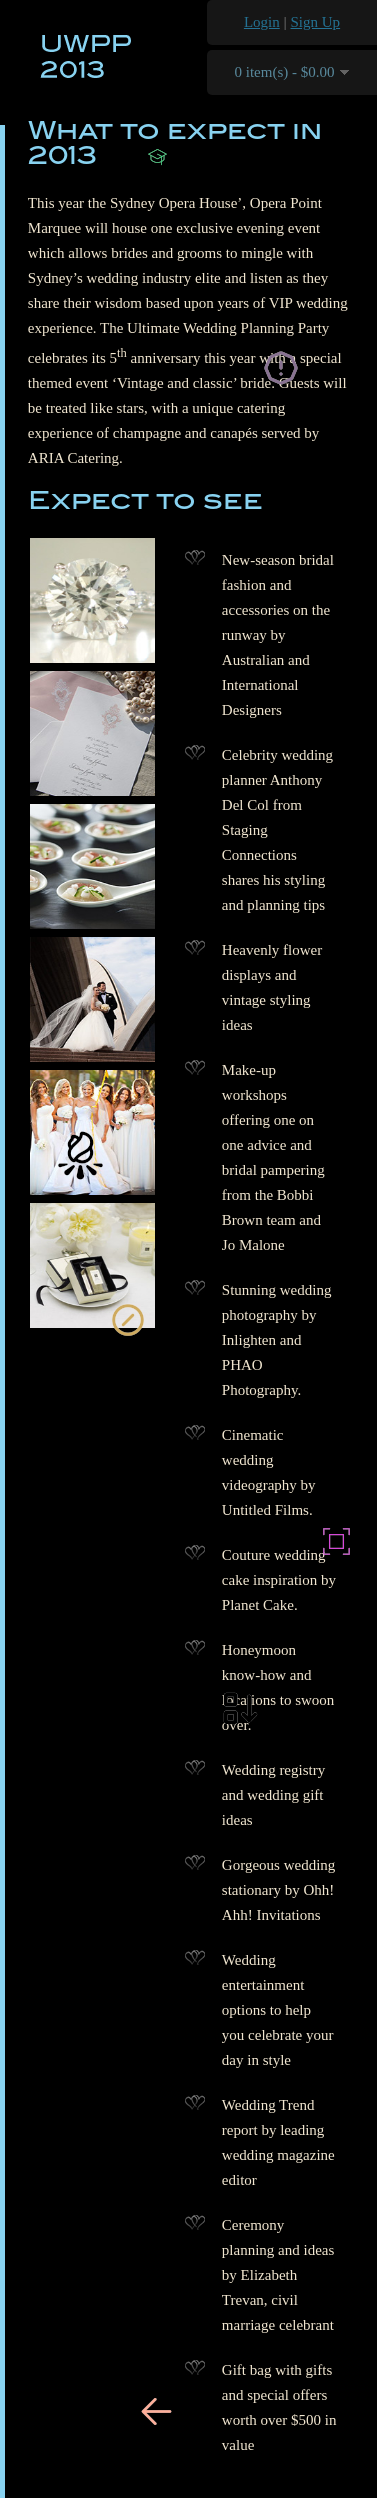 The width and height of the screenshot is (377, 2498). I want to click on sort list items in descending order, so click(239, 1708).